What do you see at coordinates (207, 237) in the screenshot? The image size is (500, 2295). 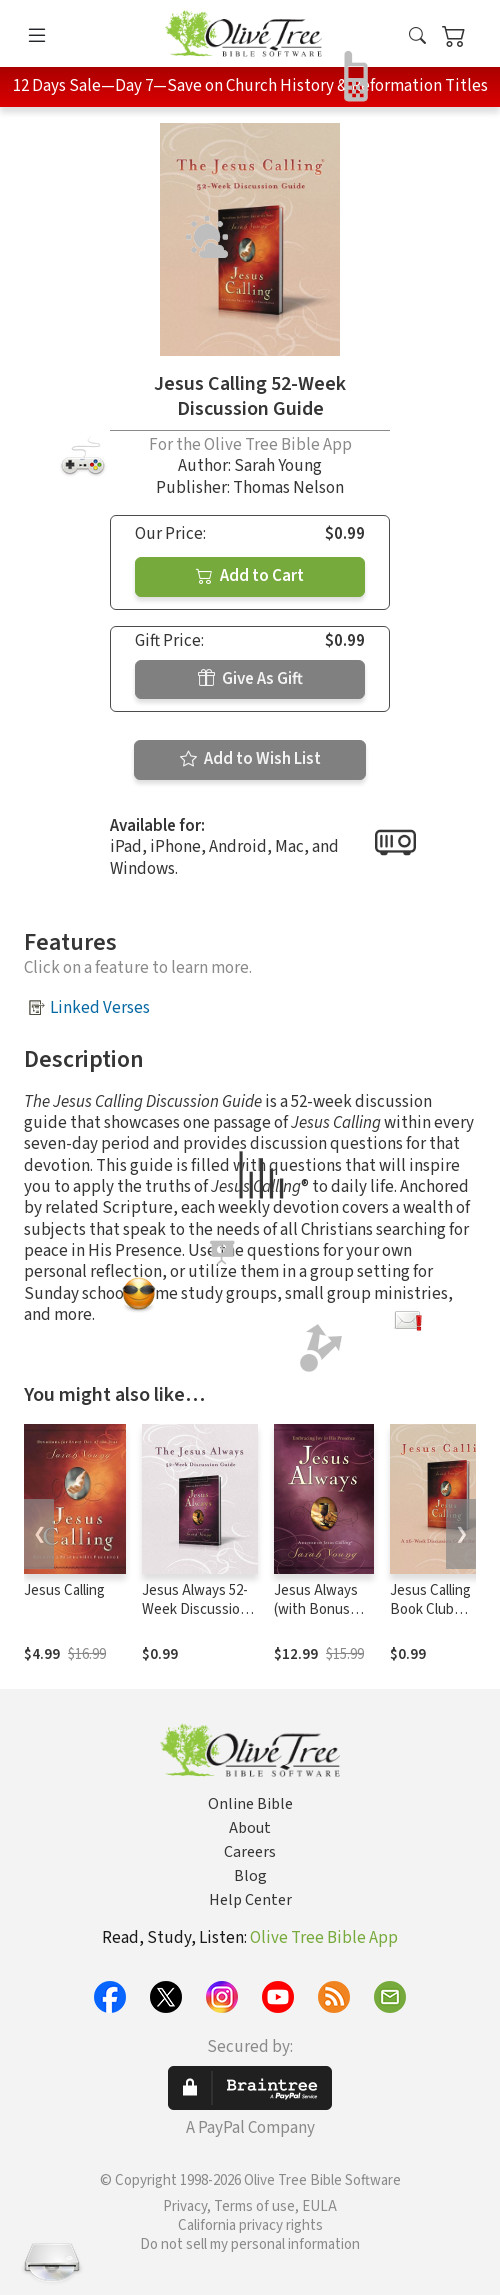 I see `indicates partly cloudy weather conditions` at bounding box center [207, 237].